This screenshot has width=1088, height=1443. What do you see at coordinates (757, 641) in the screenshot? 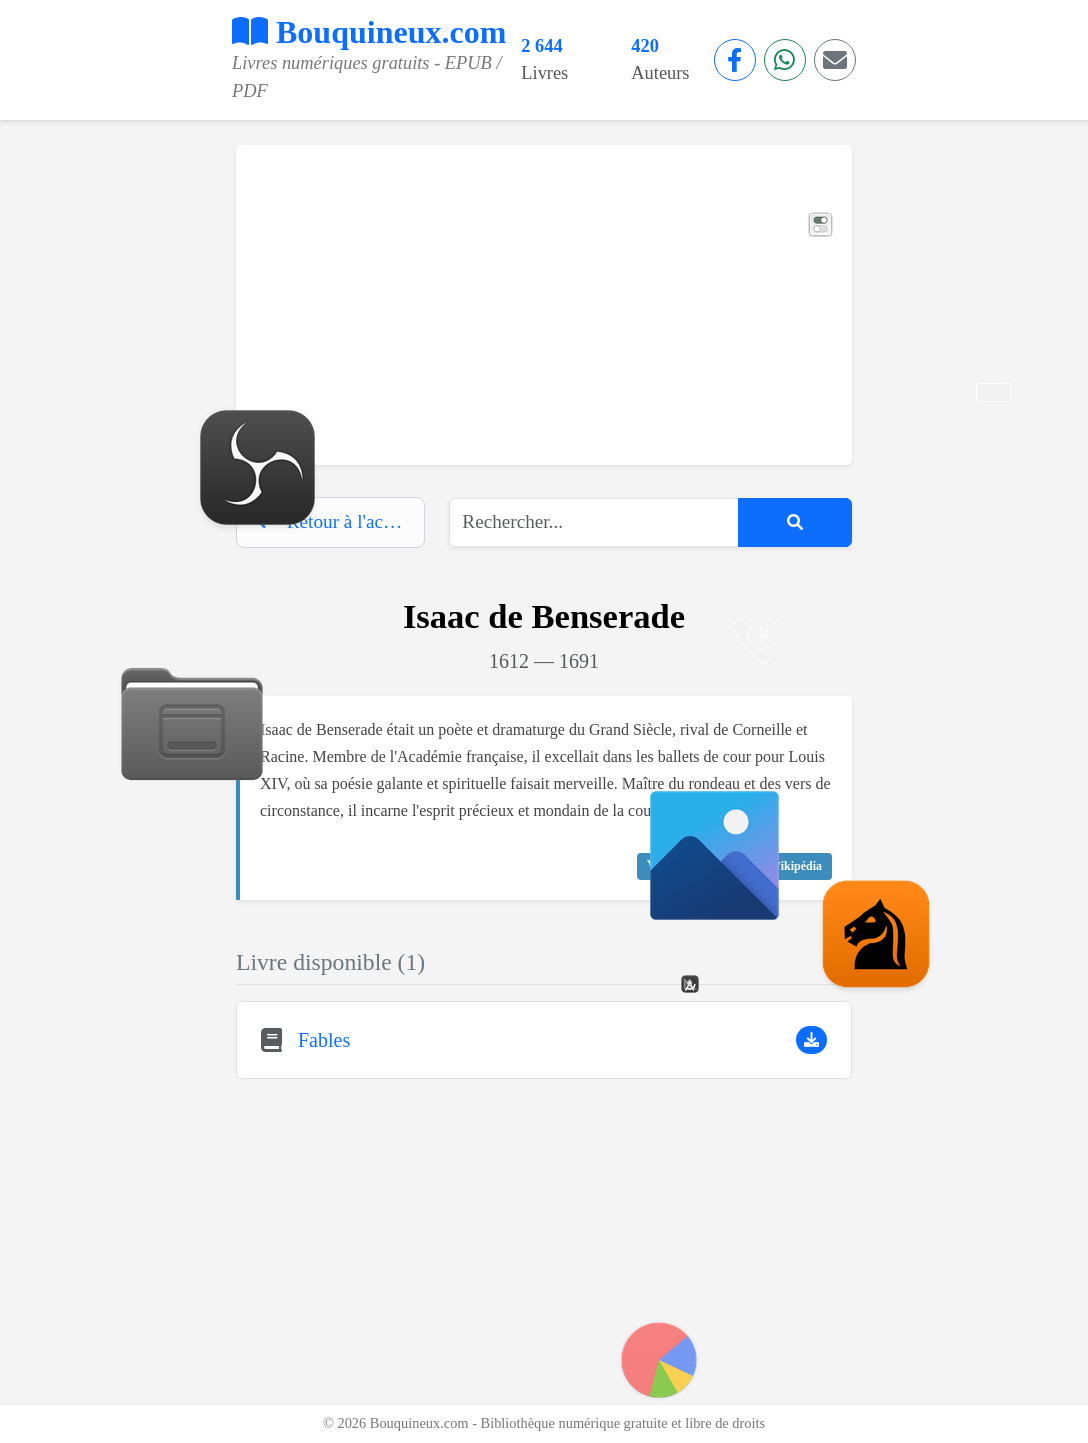
I see `incoming call notification` at bounding box center [757, 641].